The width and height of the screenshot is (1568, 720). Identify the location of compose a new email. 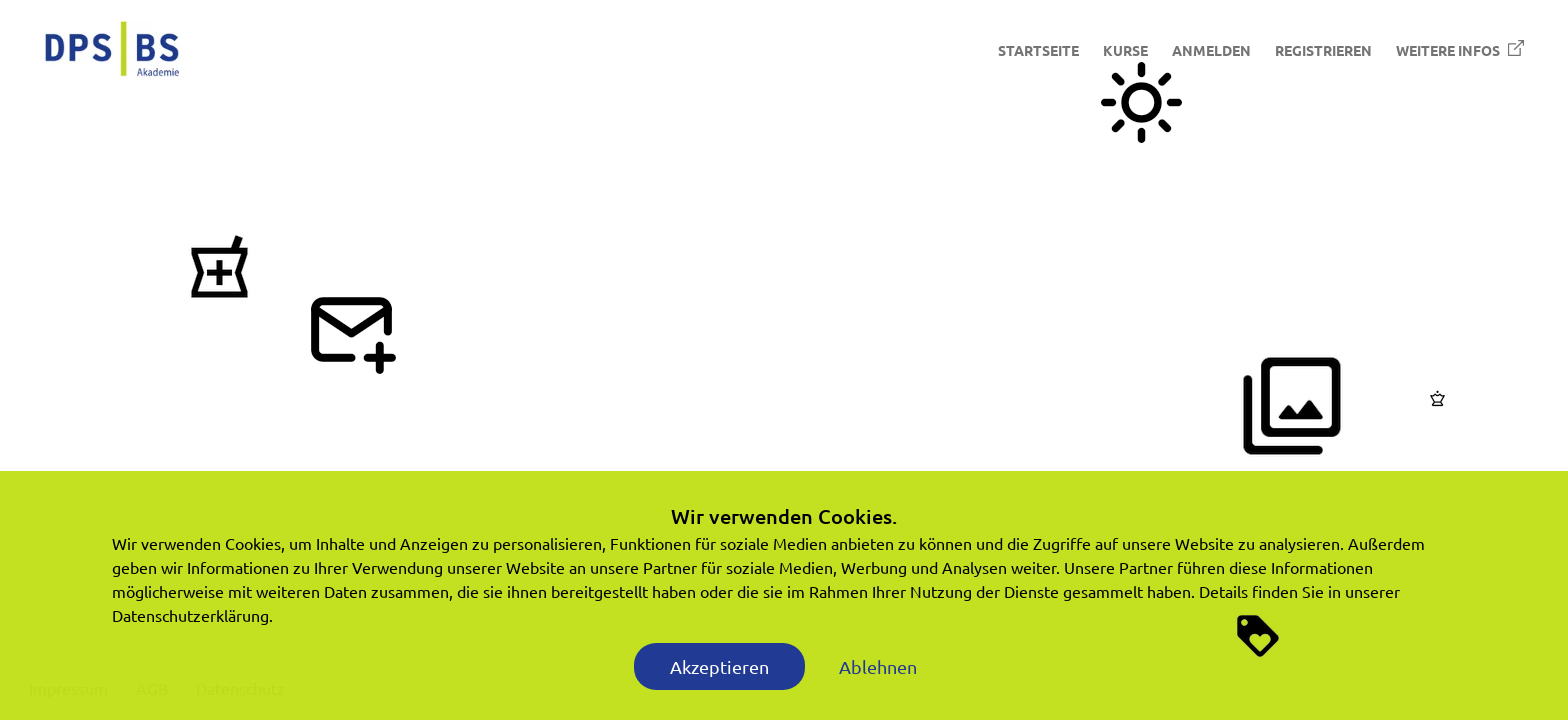
(351, 329).